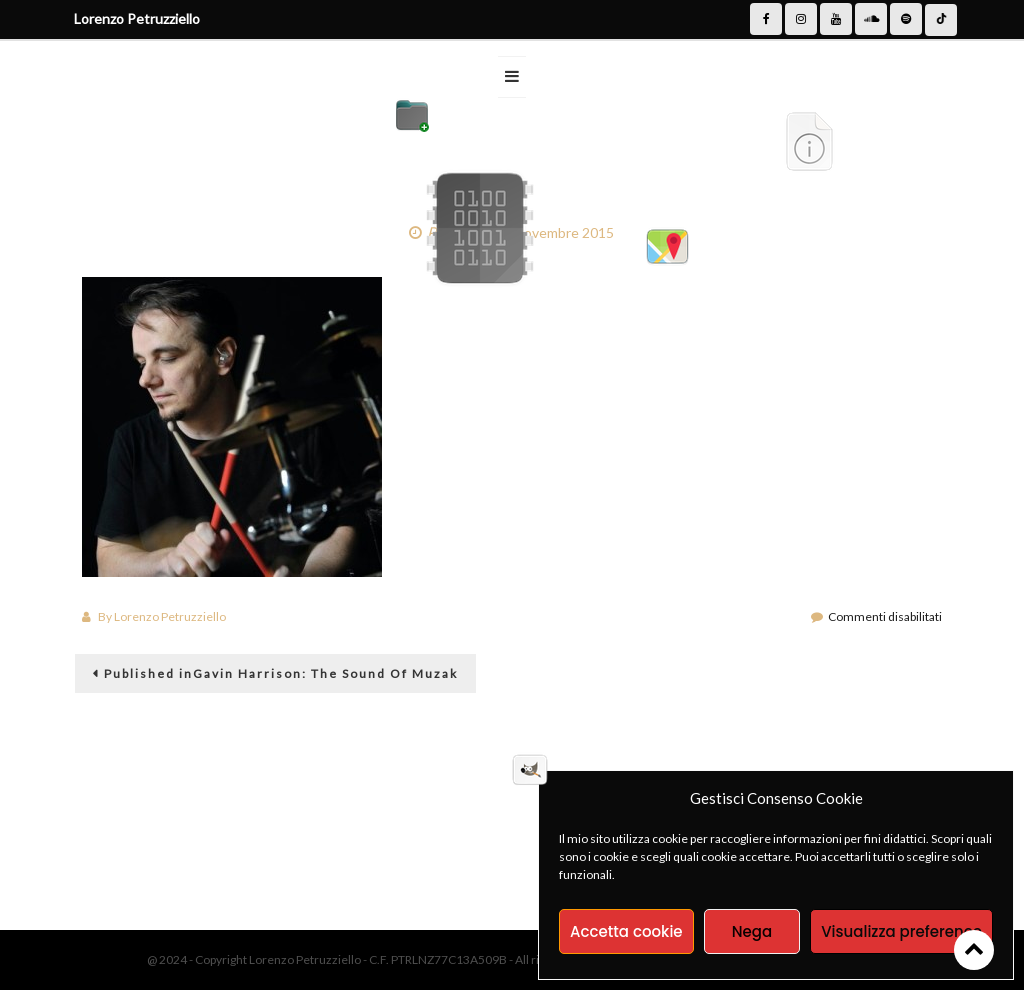 The image size is (1024, 990). Describe the element at coordinates (530, 769) in the screenshot. I see `open a GIMP project file` at that location.